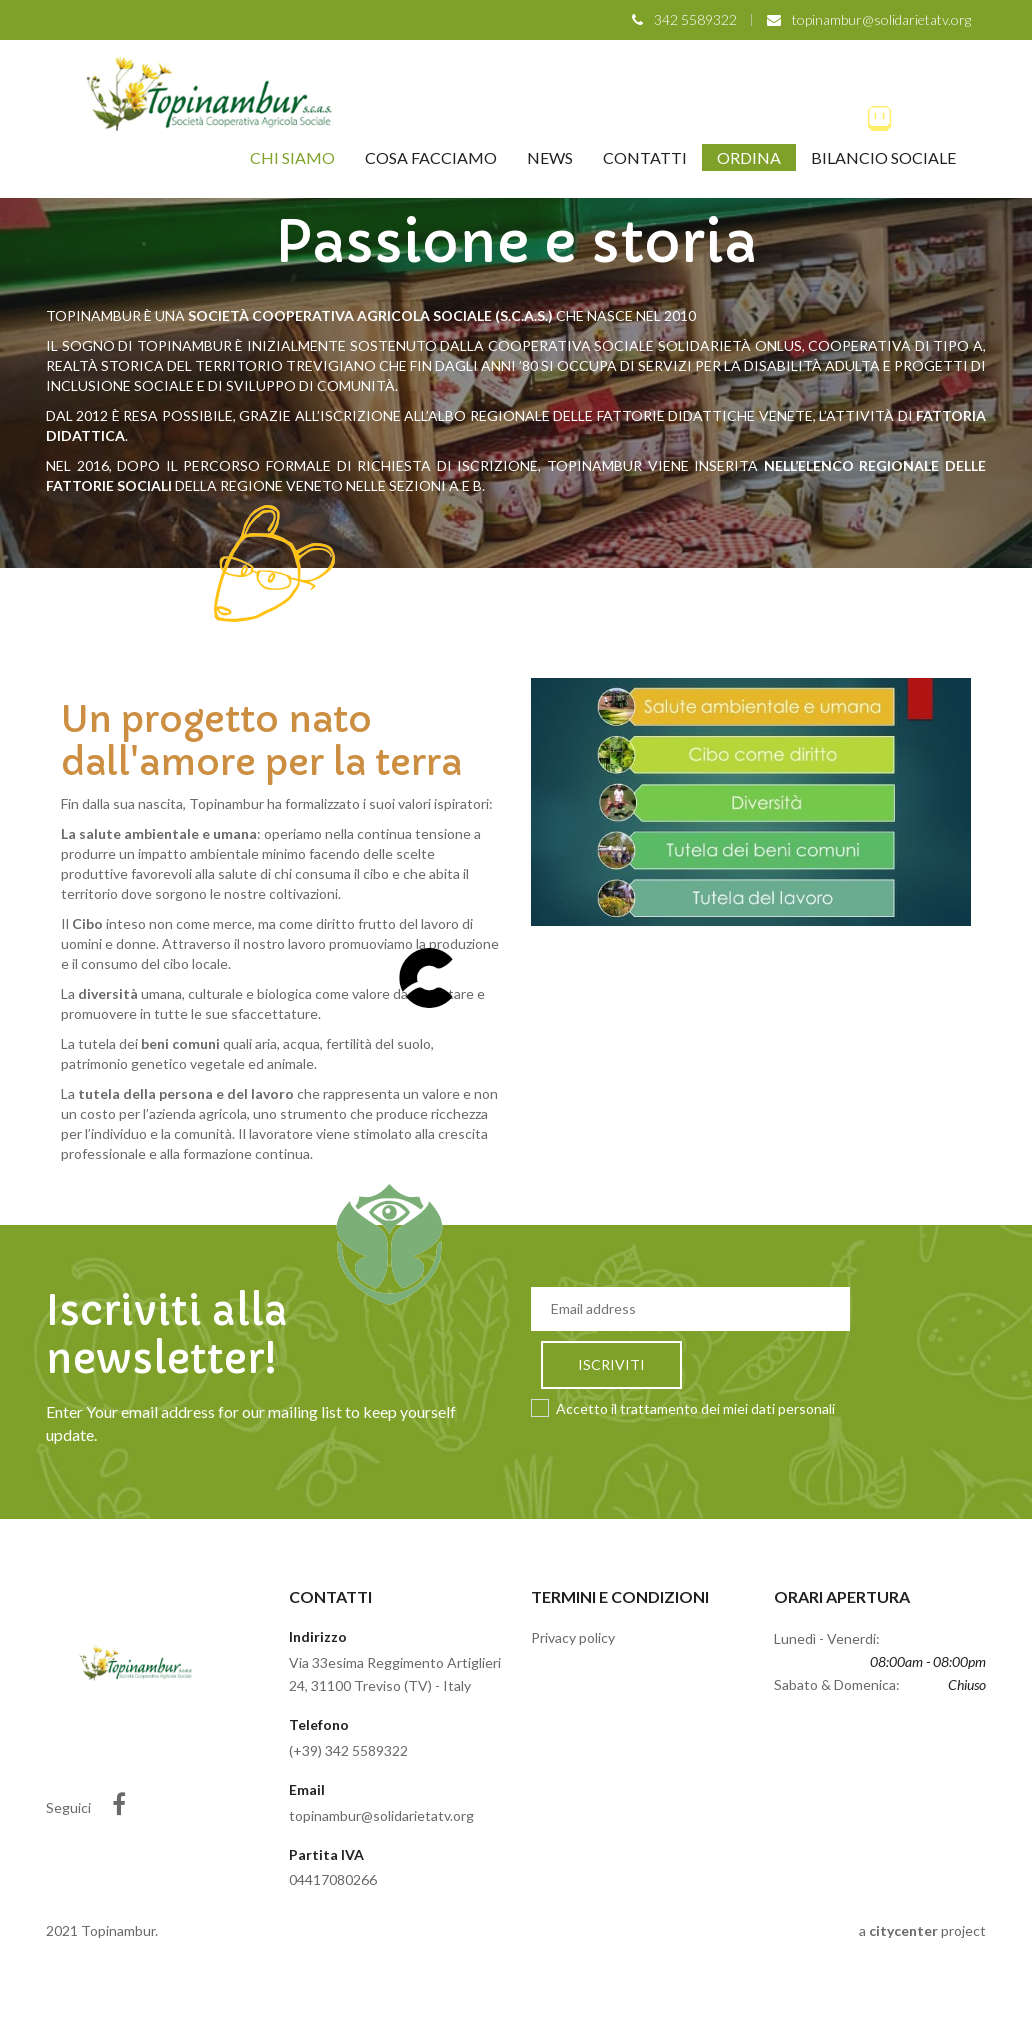 This screenshot has width=1032, height=2041. What do you see at coordinates (879, 118) in the screenshot?
I see `open aseprite pixel art editor` at bounding box center [879, 118].